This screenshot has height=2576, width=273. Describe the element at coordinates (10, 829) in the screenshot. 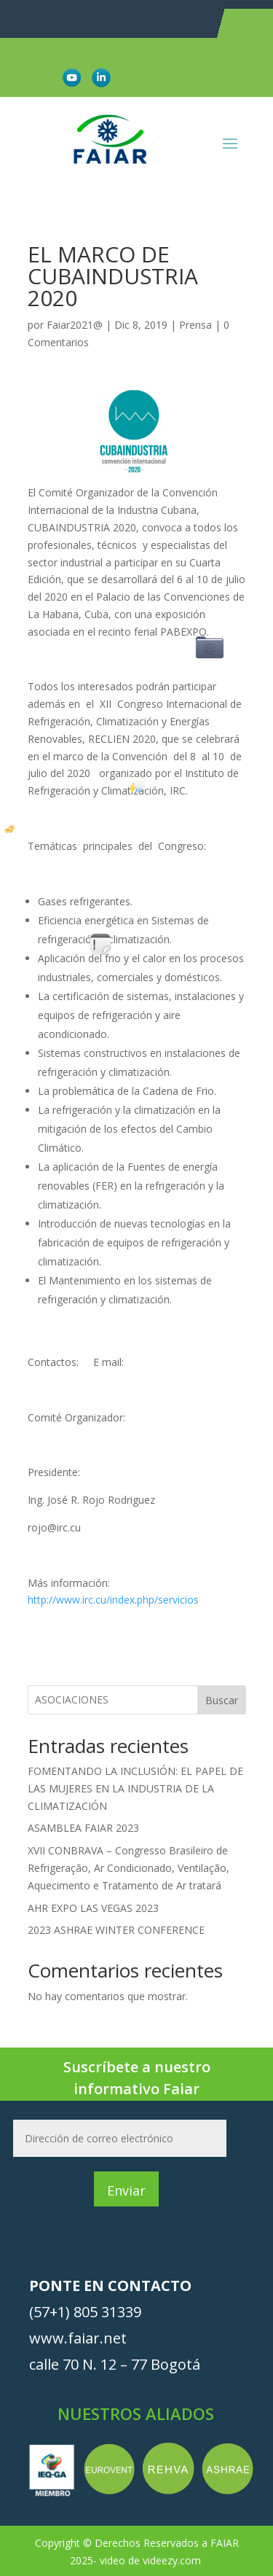

I see `access dragon or beast-related game content` at that location.